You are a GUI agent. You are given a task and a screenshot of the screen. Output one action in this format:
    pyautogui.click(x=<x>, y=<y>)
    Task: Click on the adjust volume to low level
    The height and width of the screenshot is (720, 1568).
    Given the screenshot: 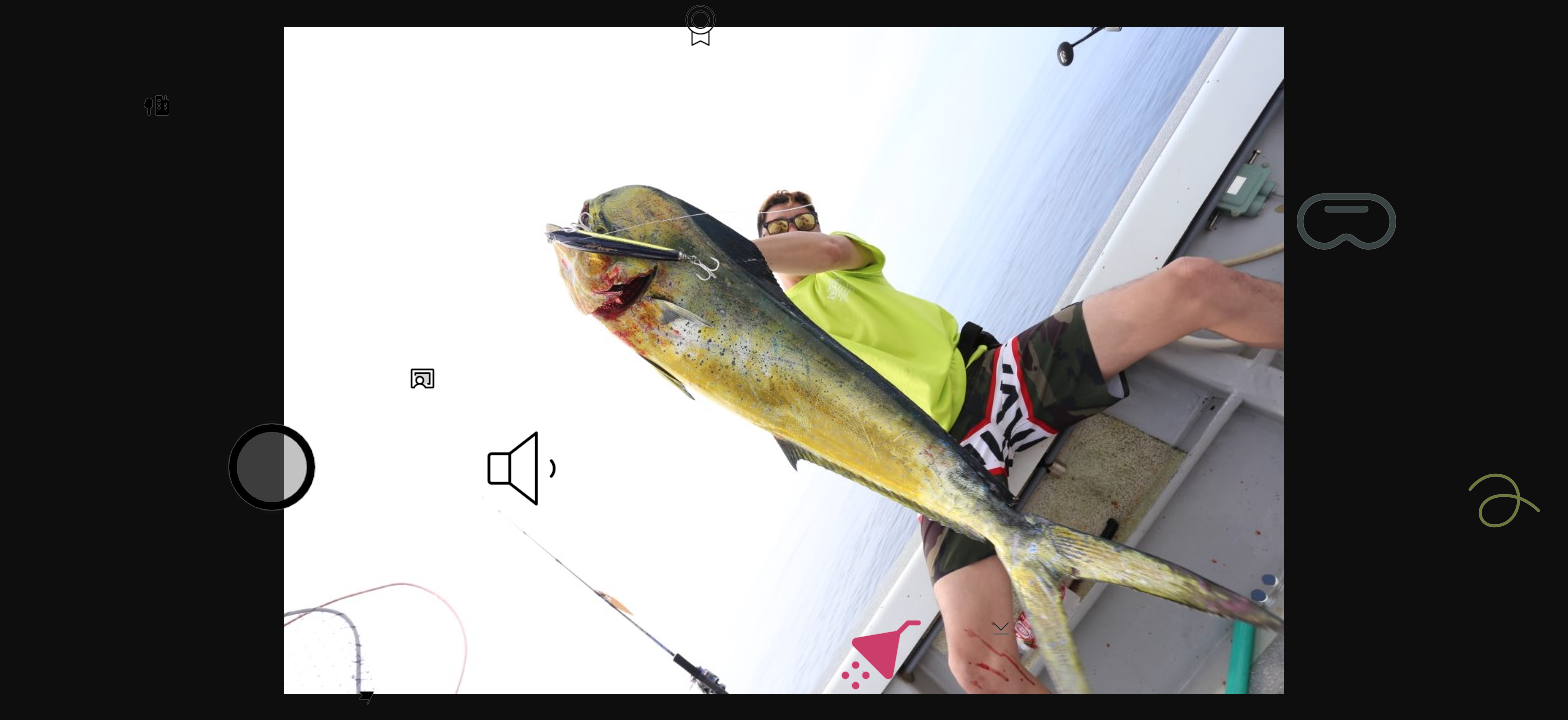 What is the action you would take?
    pyautogui.click(x=527, y=468)
    